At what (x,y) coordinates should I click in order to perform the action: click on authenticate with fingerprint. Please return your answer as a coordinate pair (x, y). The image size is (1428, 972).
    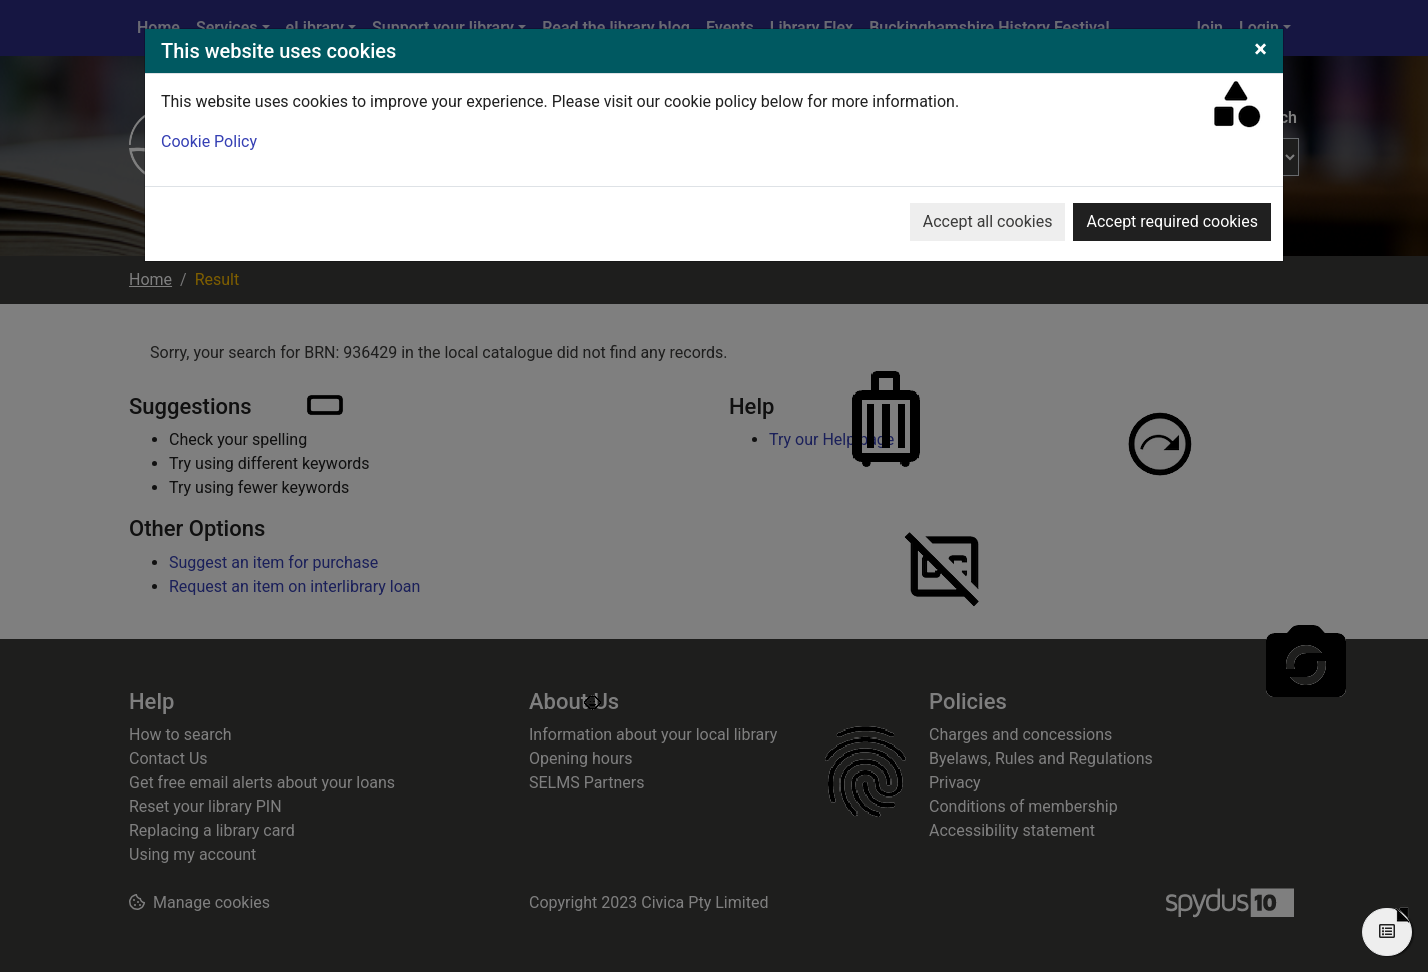
    Looking at the image, I should click on (865, 771).